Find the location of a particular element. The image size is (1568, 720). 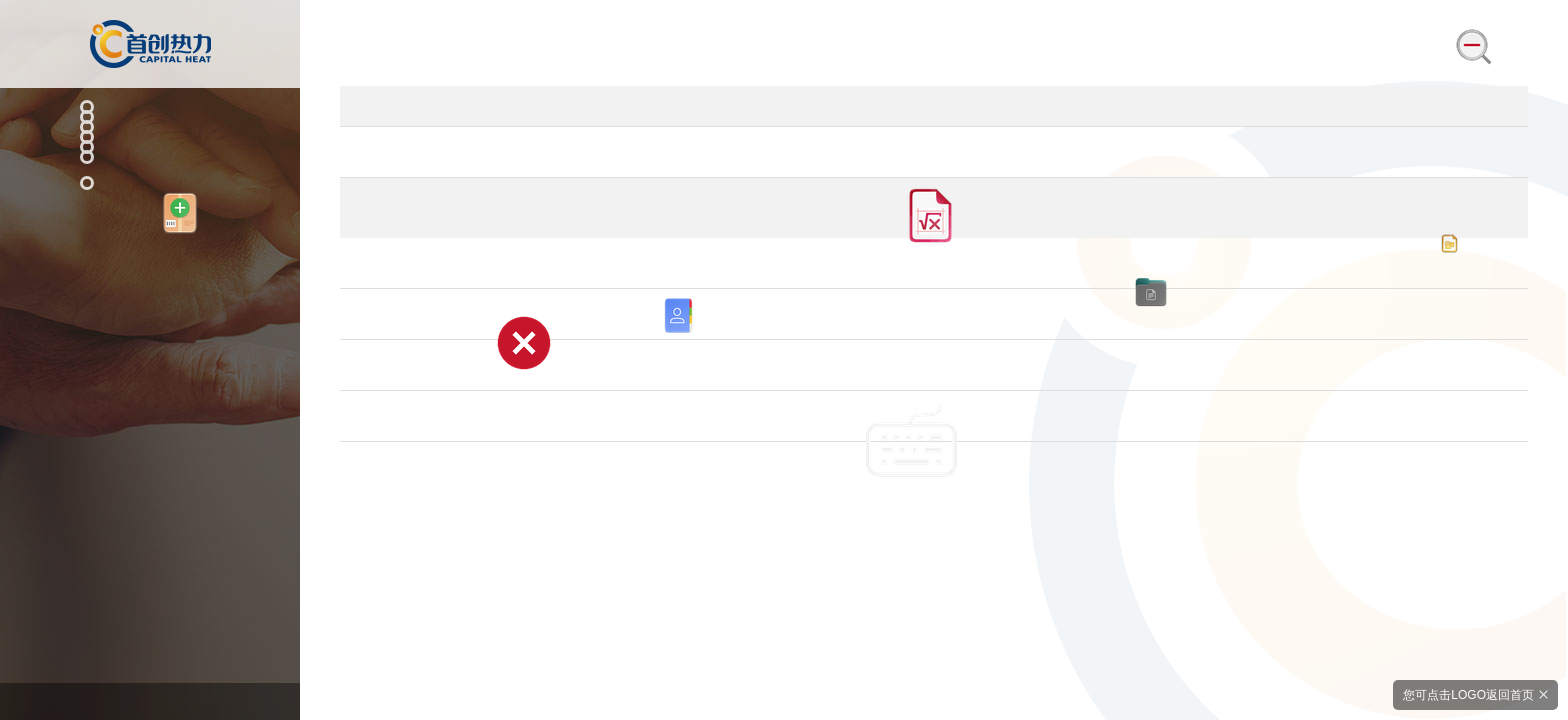

switch keyboard layout or language is located at coordinates (911, 440).